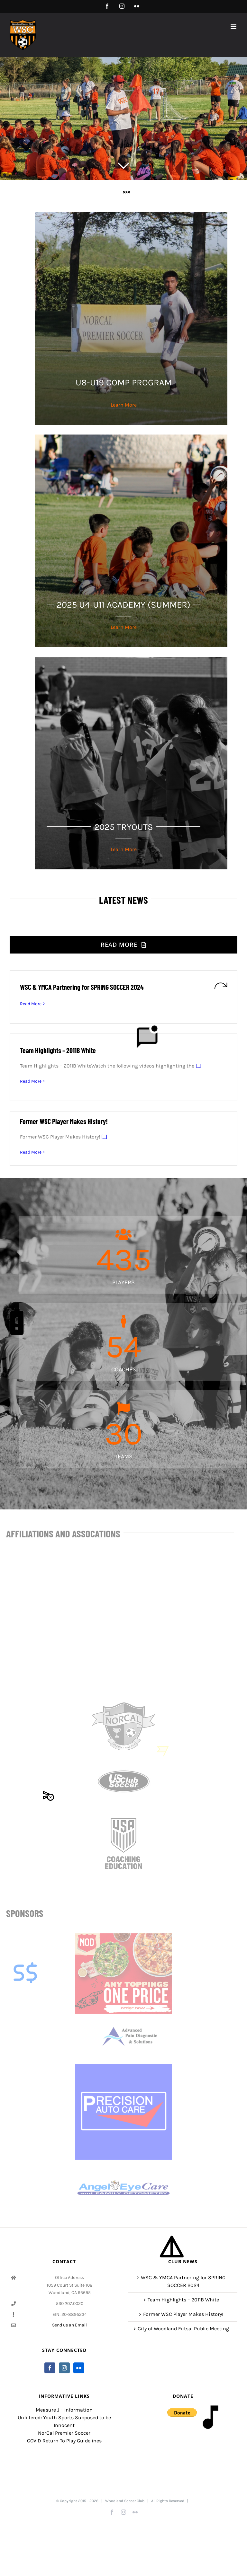 The width and height of the screenshot is (247, 2576). Describe the element at coordinates (48, 1795) in the screenshot. I see `cancel a scheduled message` at that location.